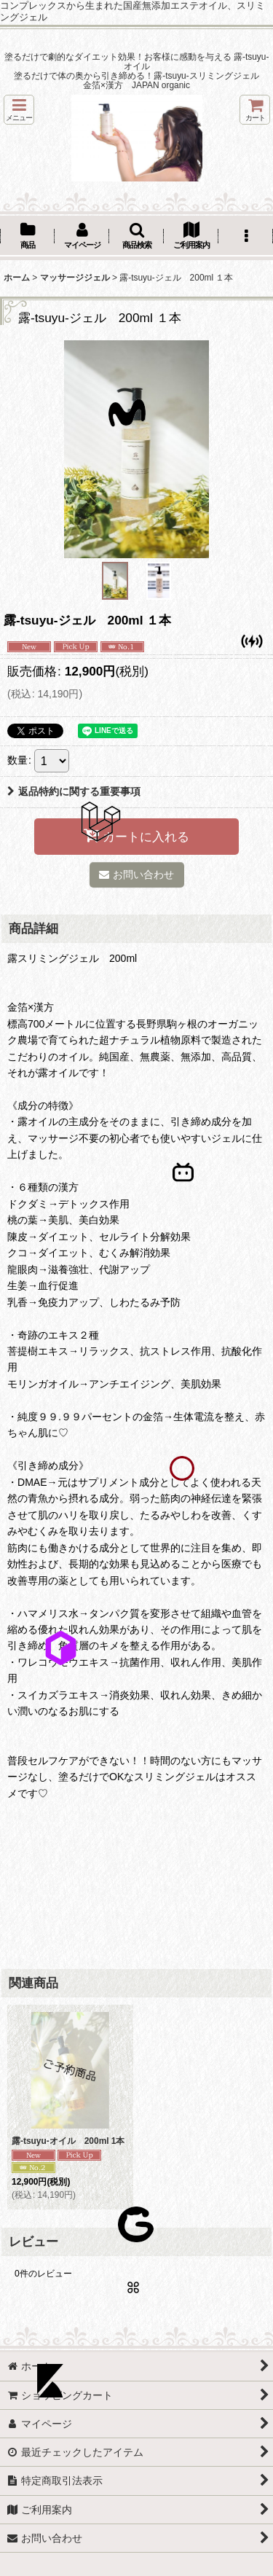 This screenshot has width=273, height=2576. I want to click on open the app drawer or menu, so click(133, 2287).